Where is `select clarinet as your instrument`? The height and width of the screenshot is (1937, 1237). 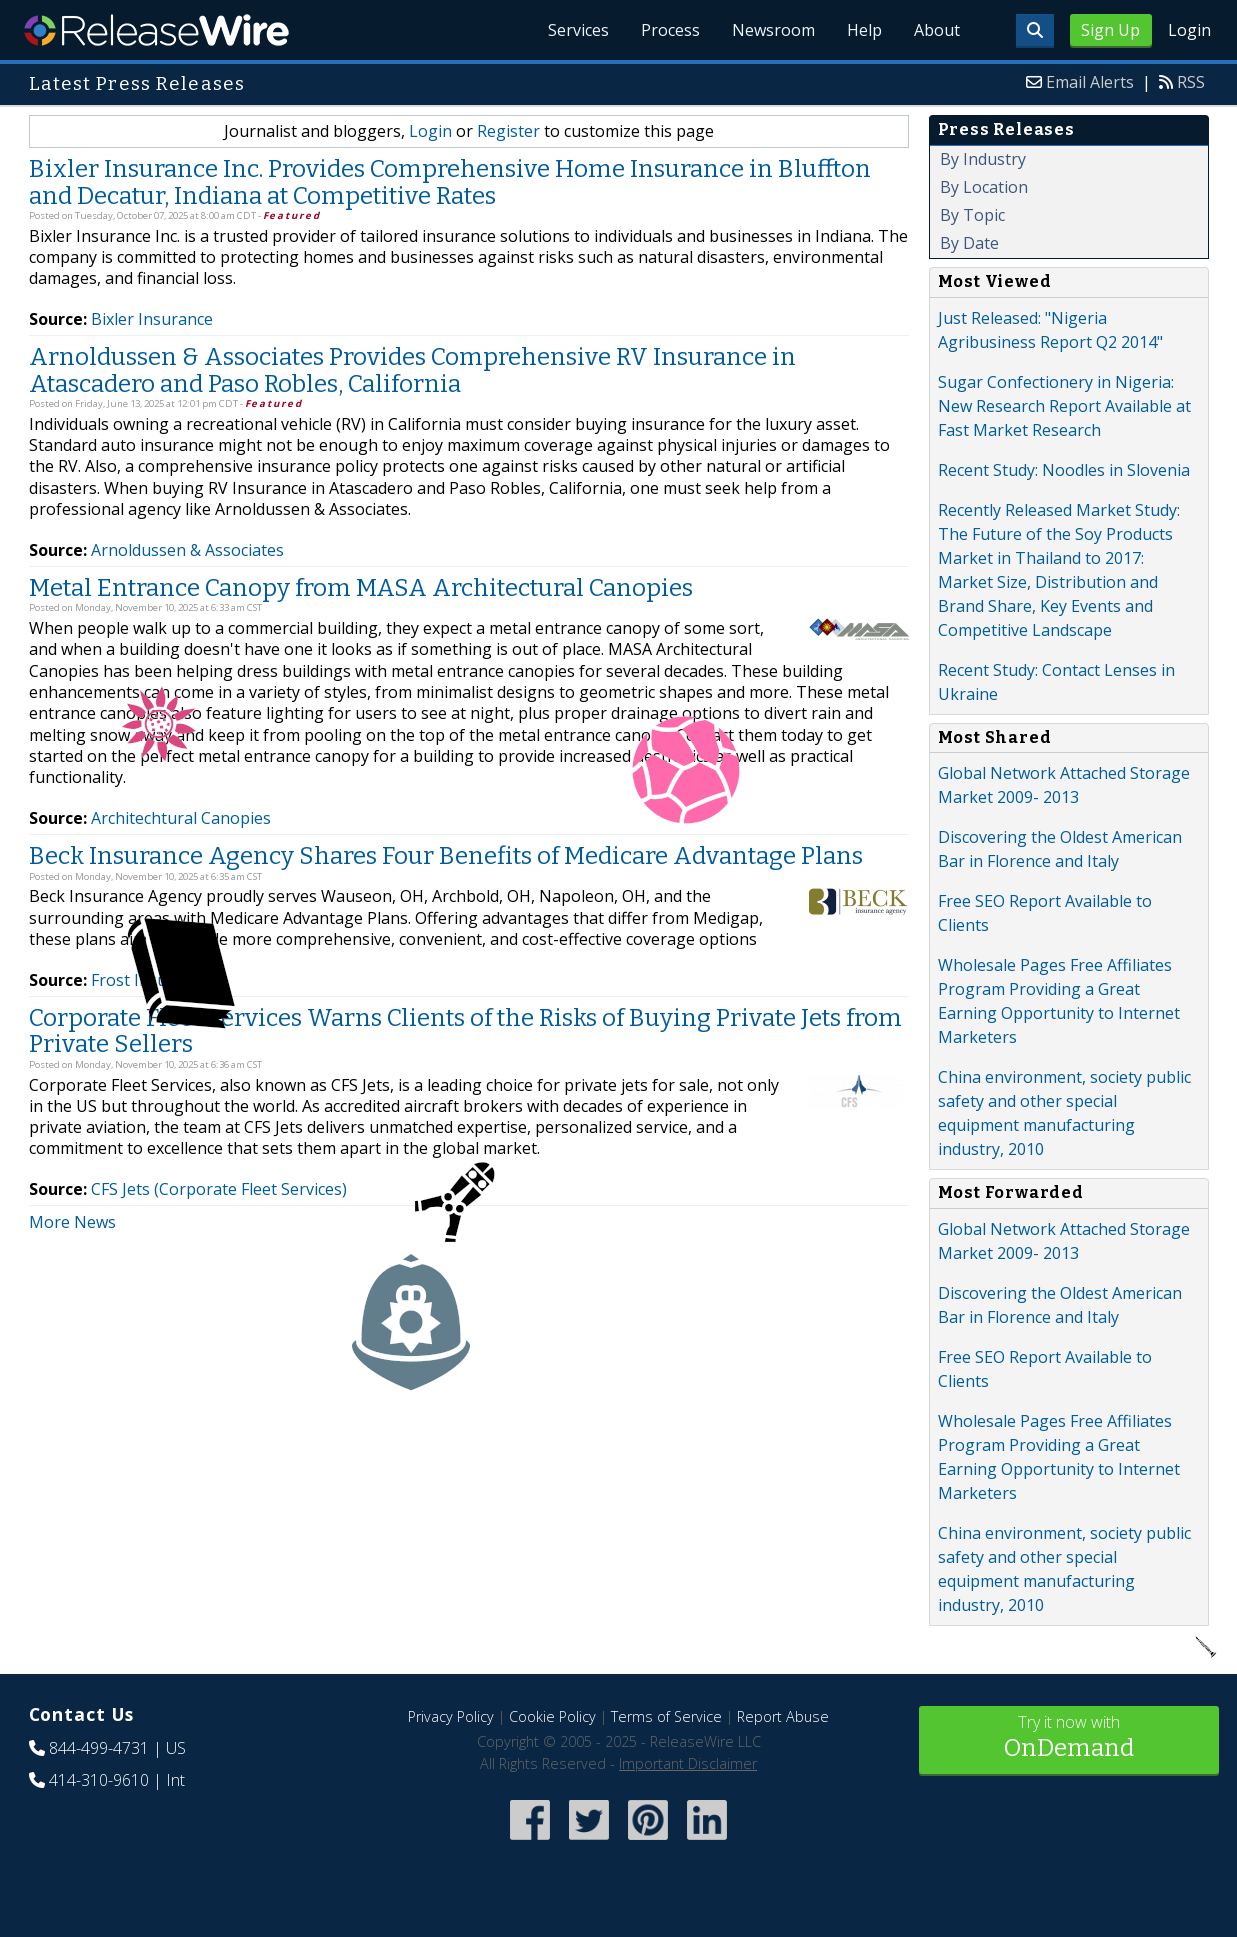
select clarinet as your instrument is located at coordinates (1206, 1647).